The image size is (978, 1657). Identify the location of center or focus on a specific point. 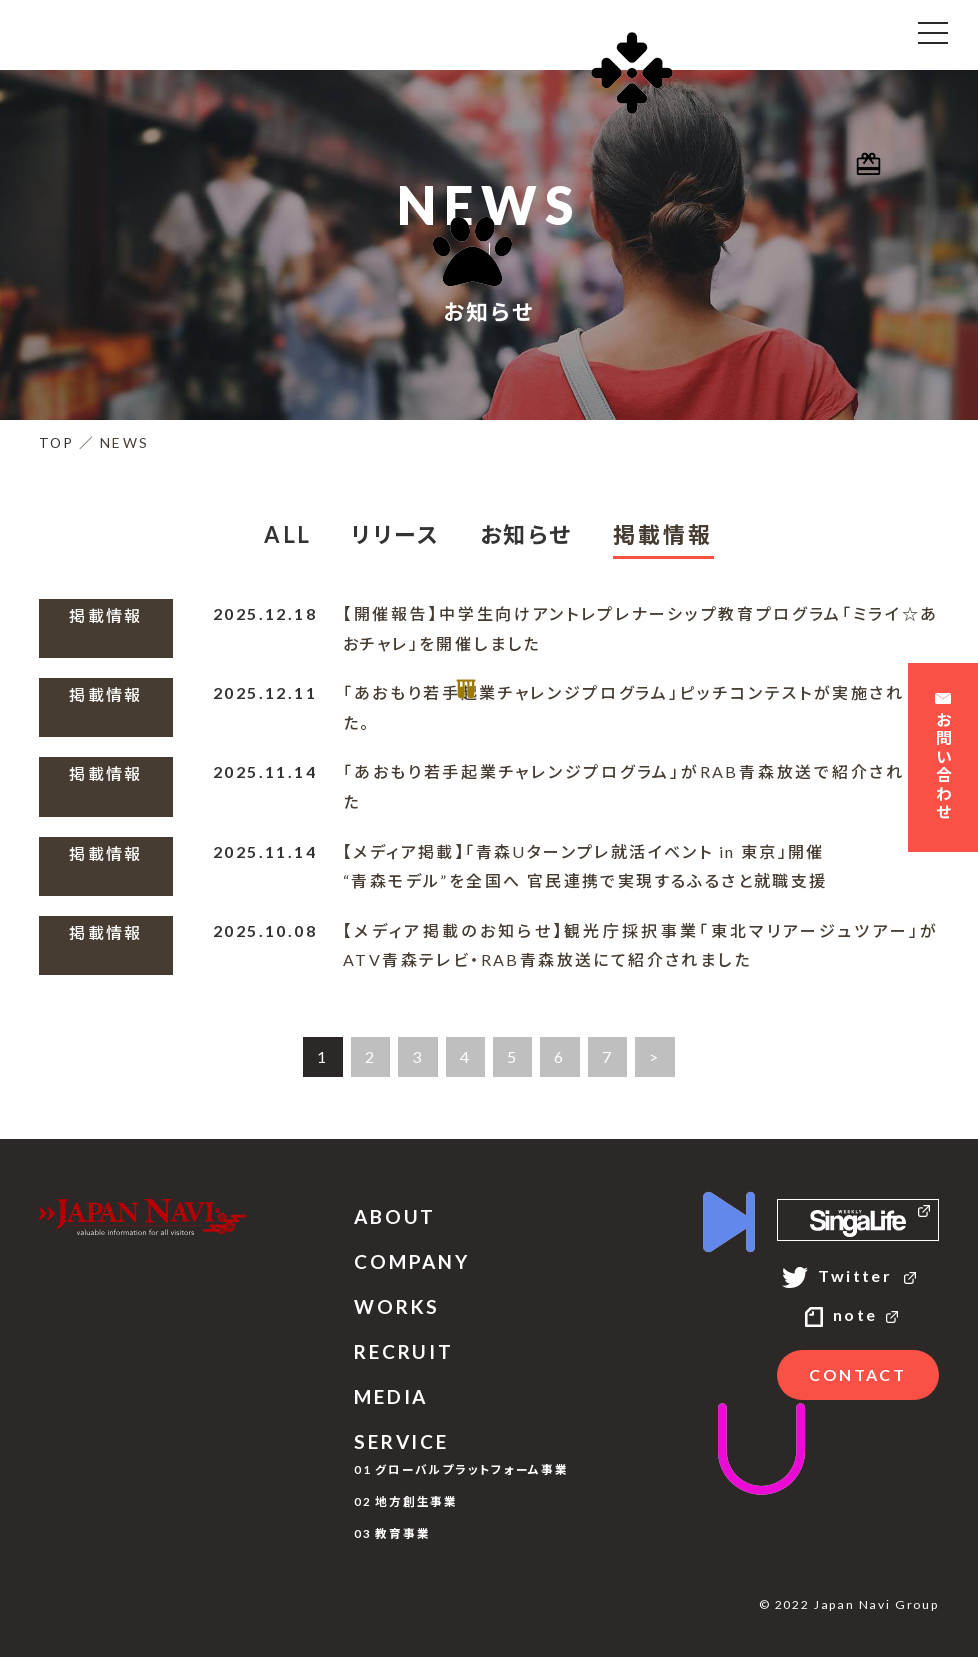
(632, 73).